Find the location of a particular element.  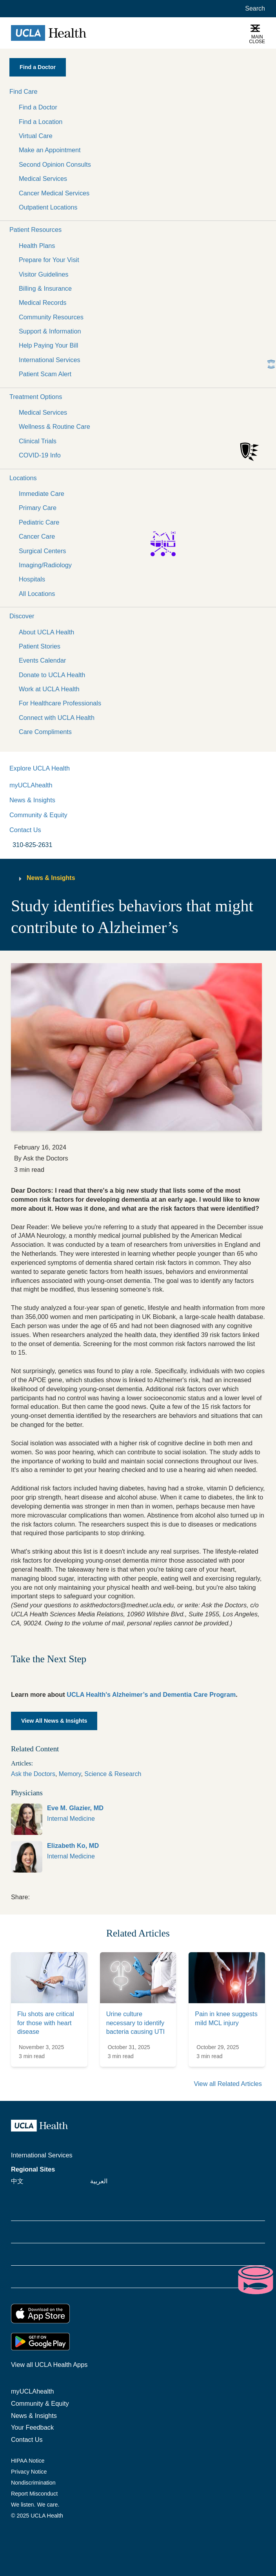

view mars rover mission details is located at coordinates (163, 544).